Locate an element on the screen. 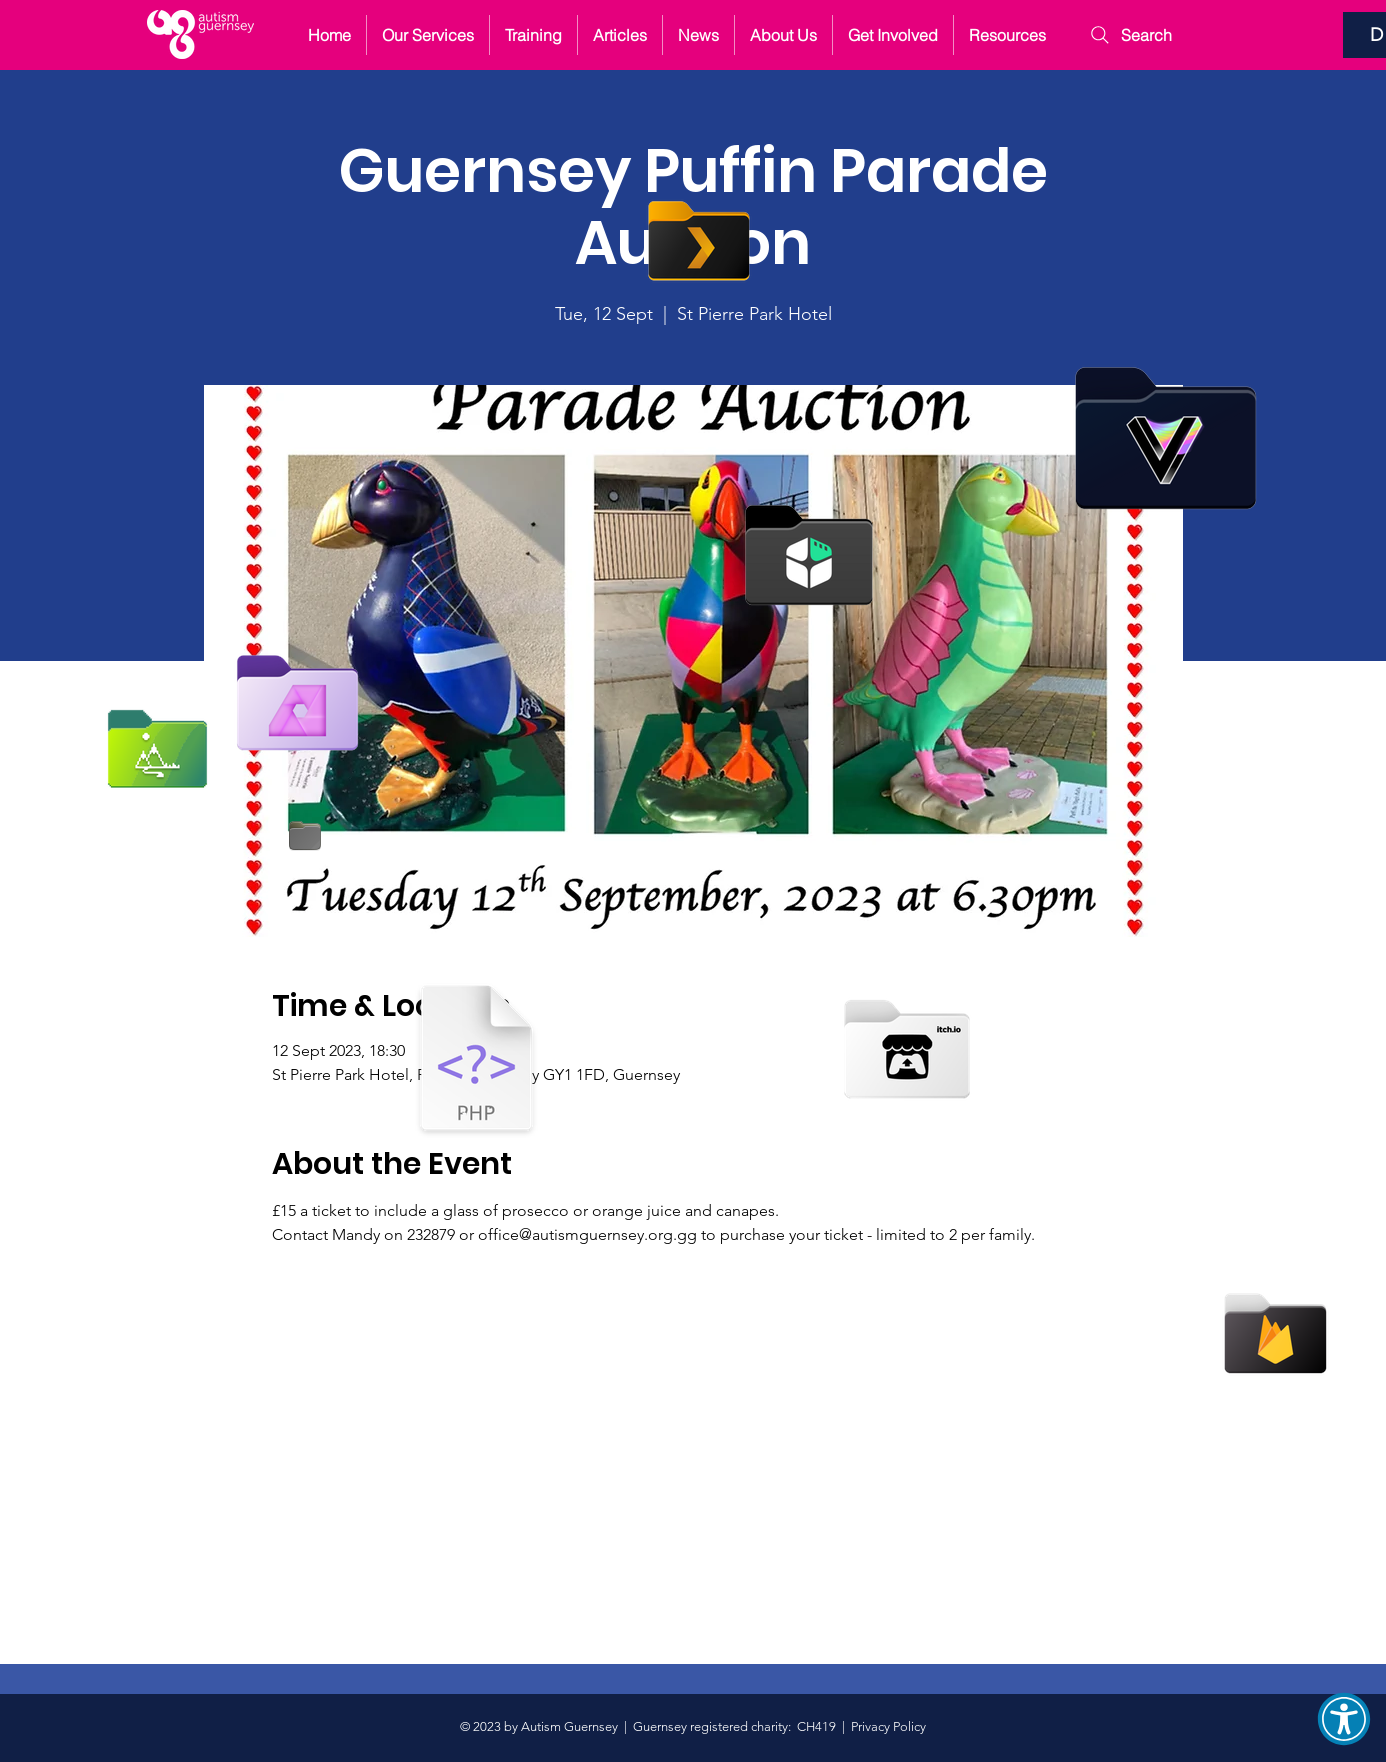 This screenshot has height=1762, width=1386. open wondershare filmstock assets folder is located at coordinates (808, 558).